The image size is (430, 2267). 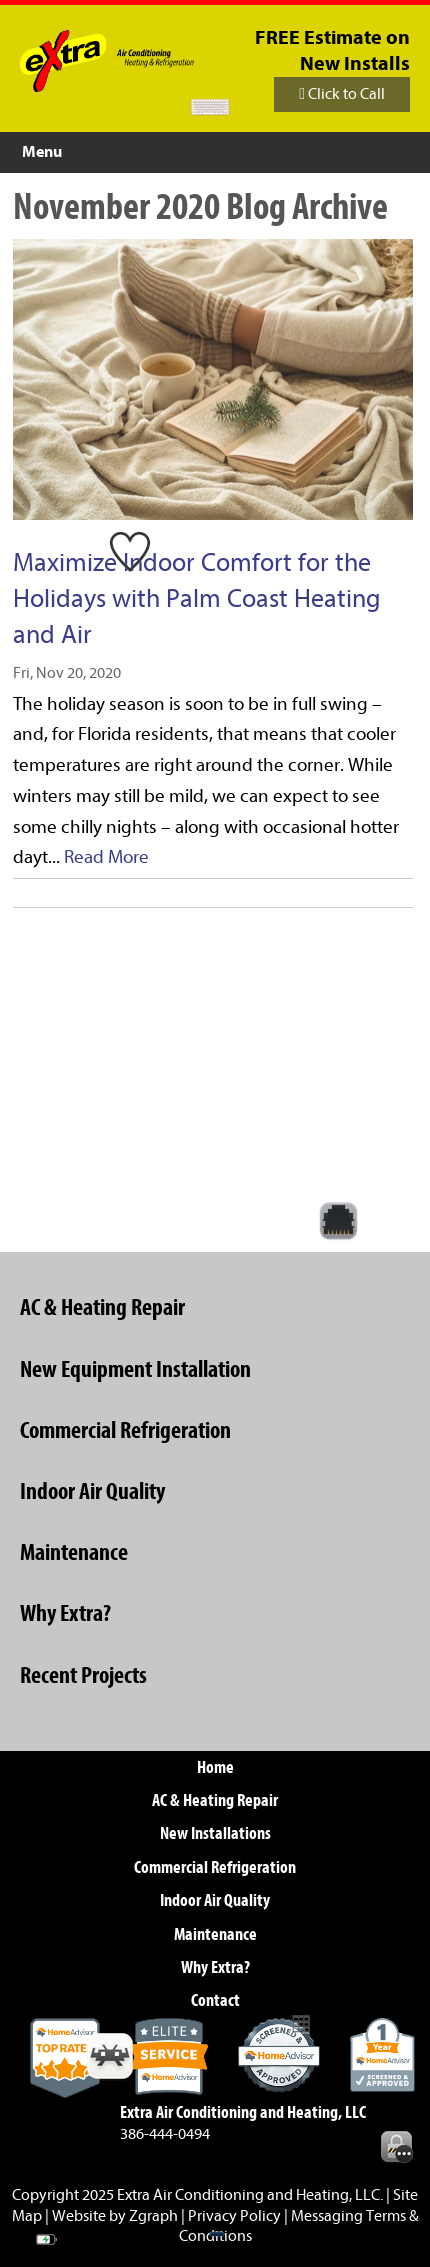 I want to click on open retroarch emulator app, so click(x=110, y=2056).